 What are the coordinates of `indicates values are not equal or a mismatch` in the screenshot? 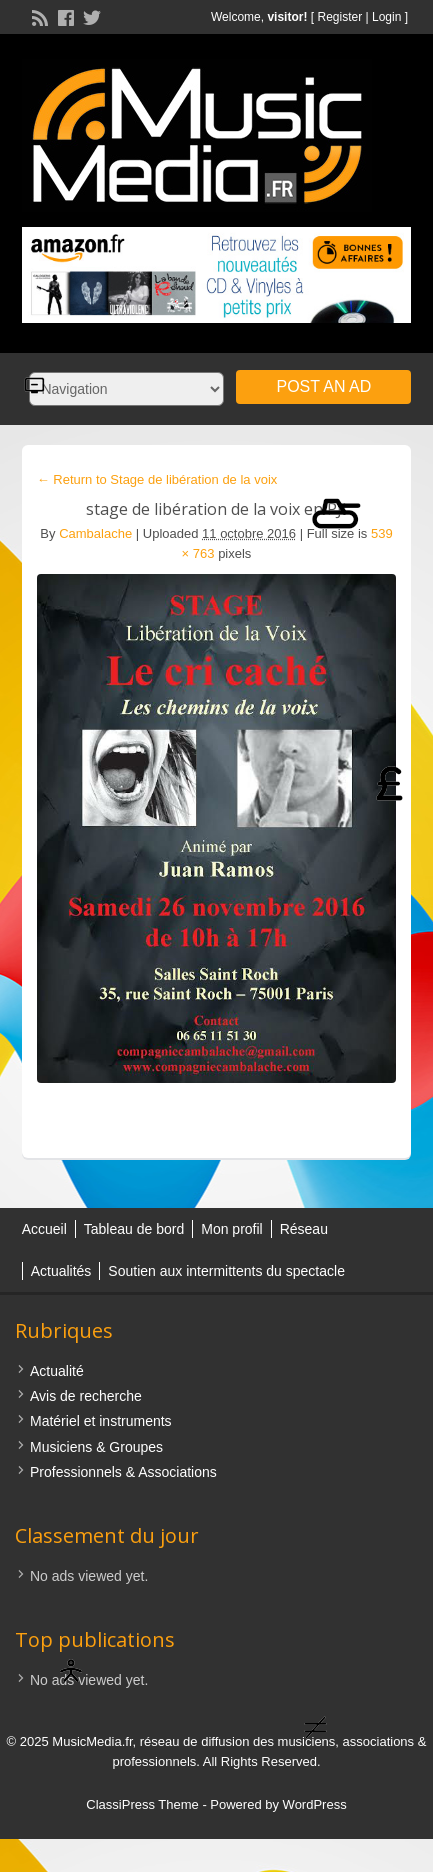 It's located at (315, 1727).